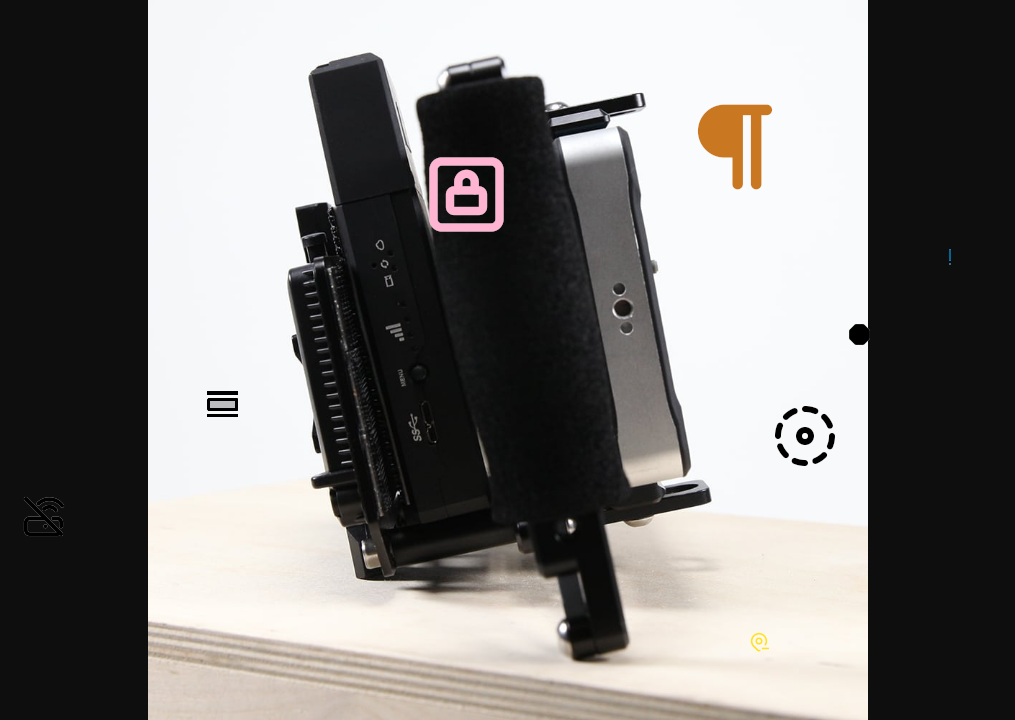 The image size is (1015, 720). Describe the element at coordinates (43, 516) in the screenshot. I see `router disconnected or offline` at that location.